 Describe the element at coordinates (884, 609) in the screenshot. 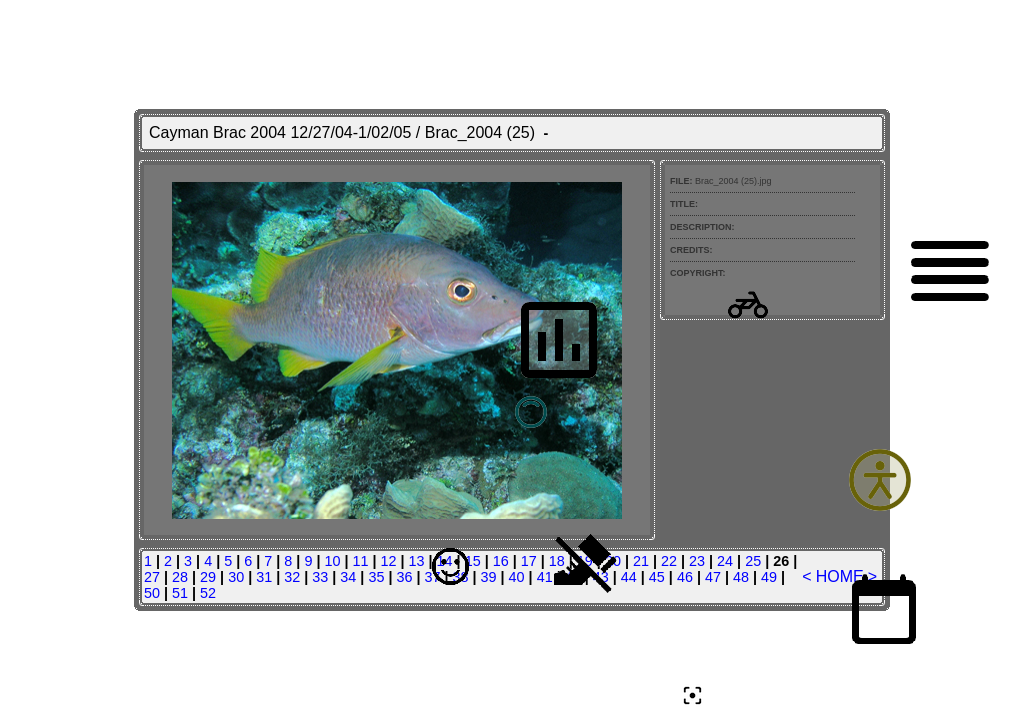

I see `view today's date` at that location.